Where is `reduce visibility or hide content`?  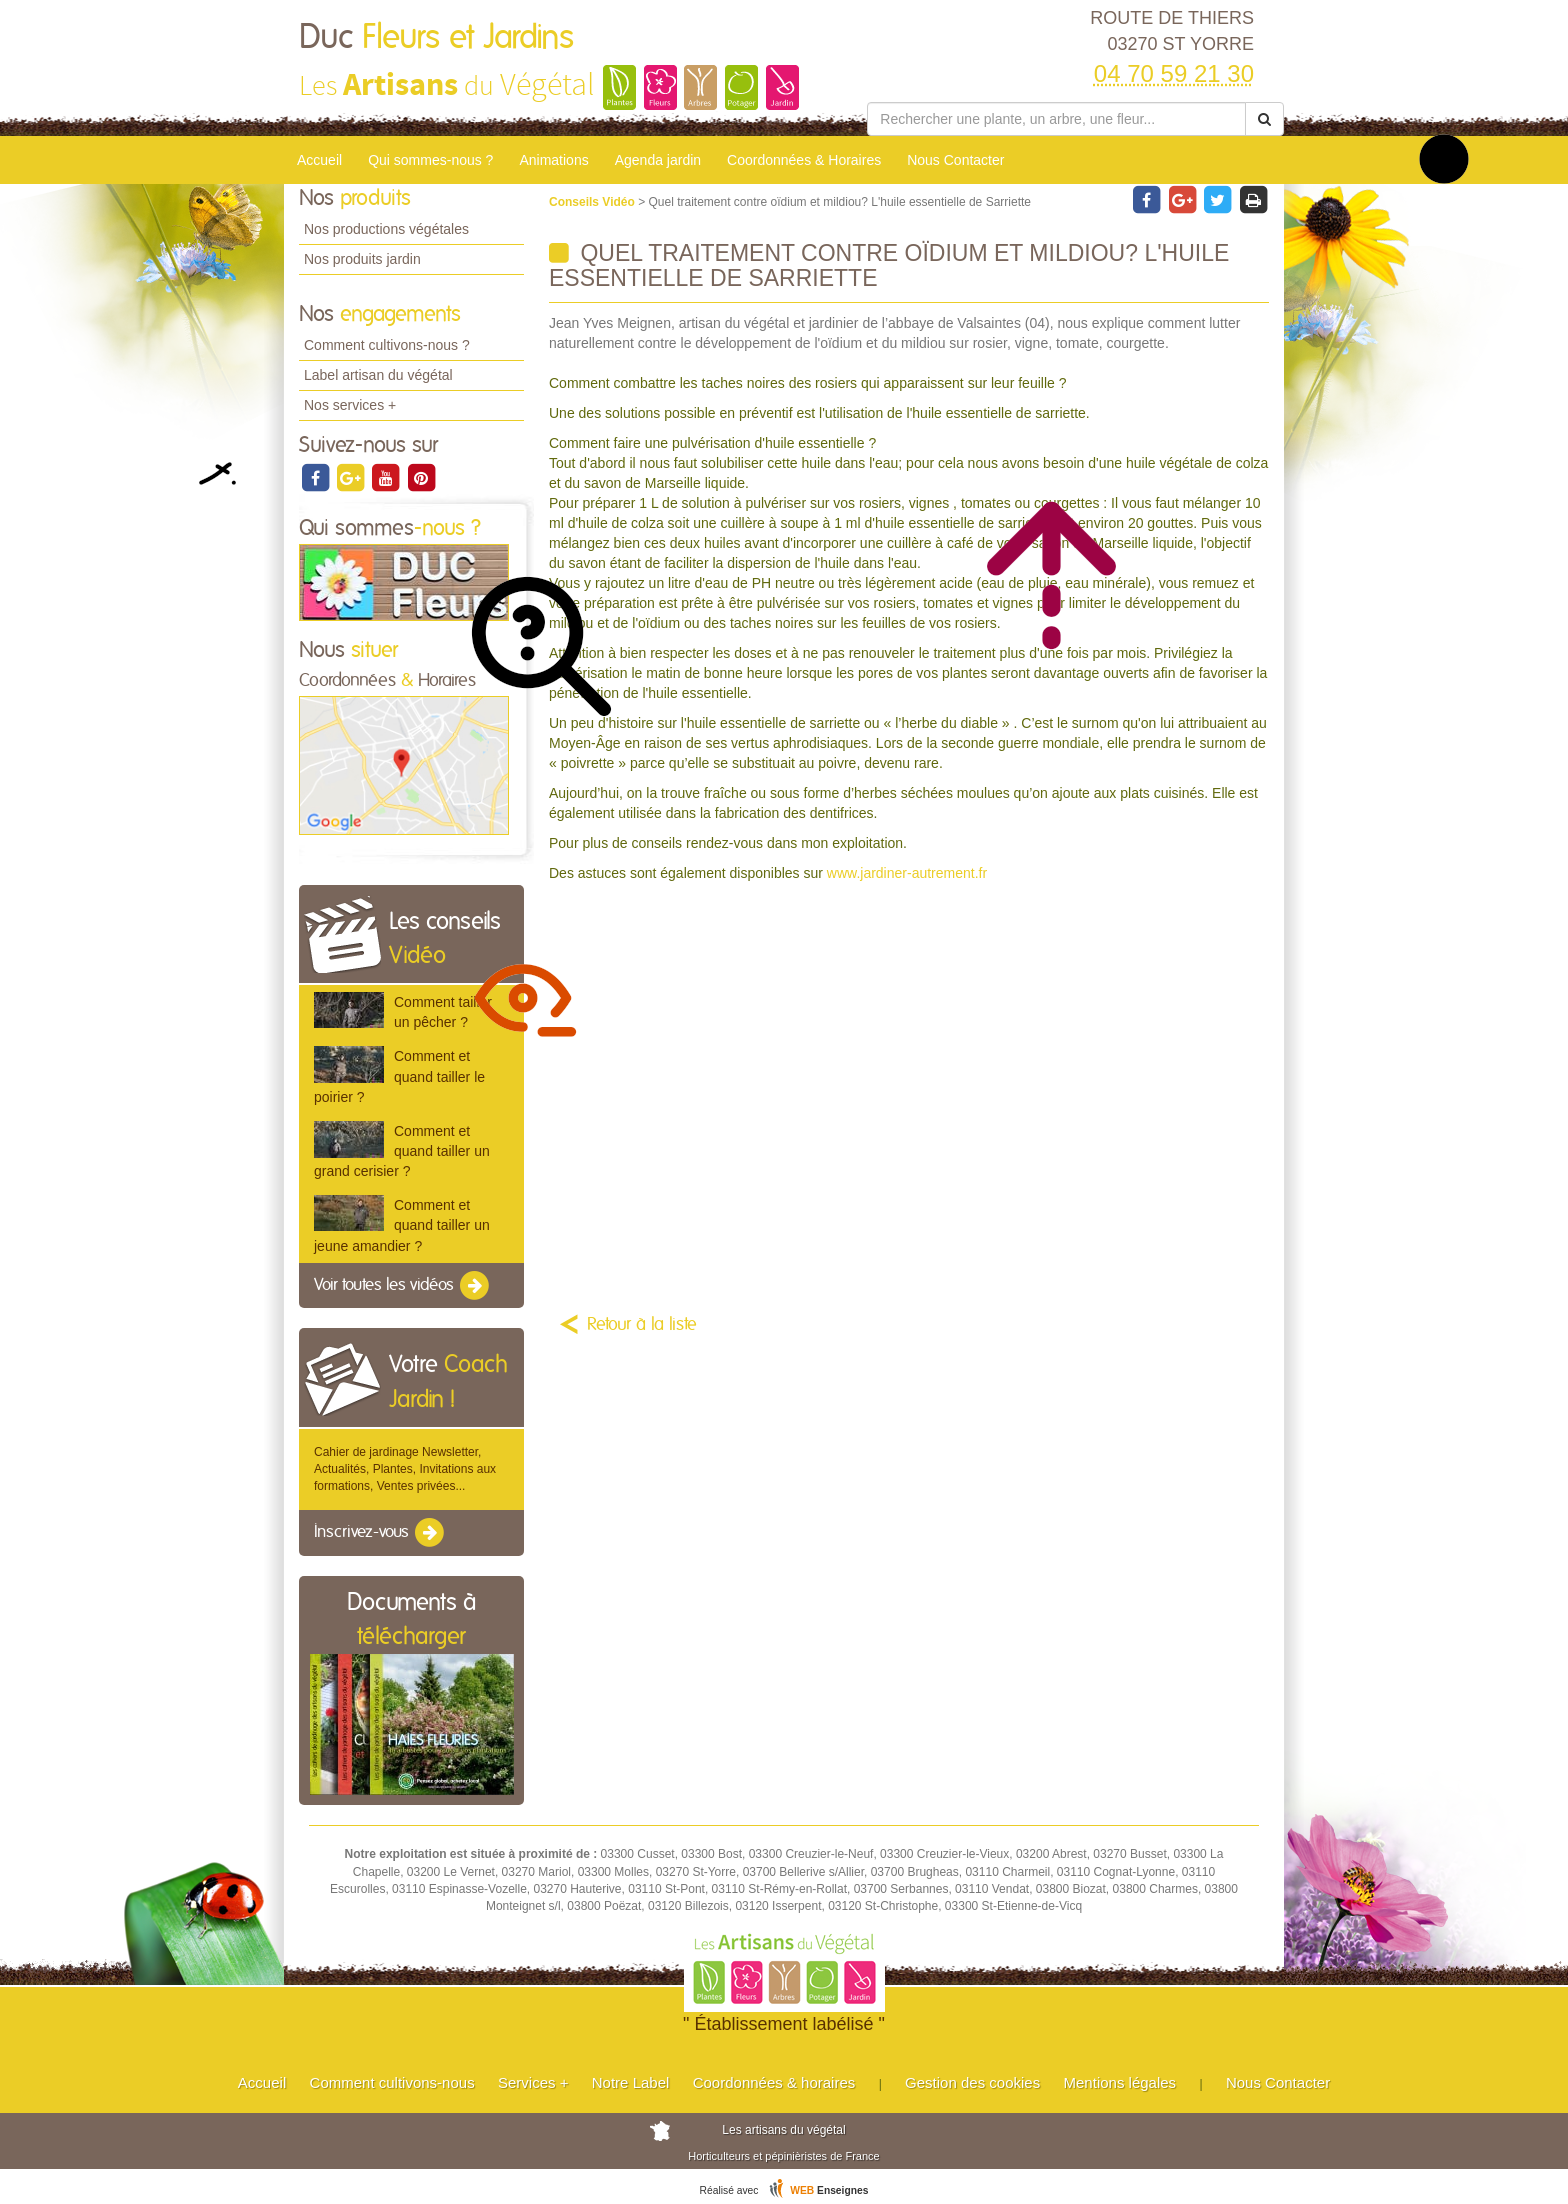 reduce visibility or hide content is located at coordinates (523, 998).